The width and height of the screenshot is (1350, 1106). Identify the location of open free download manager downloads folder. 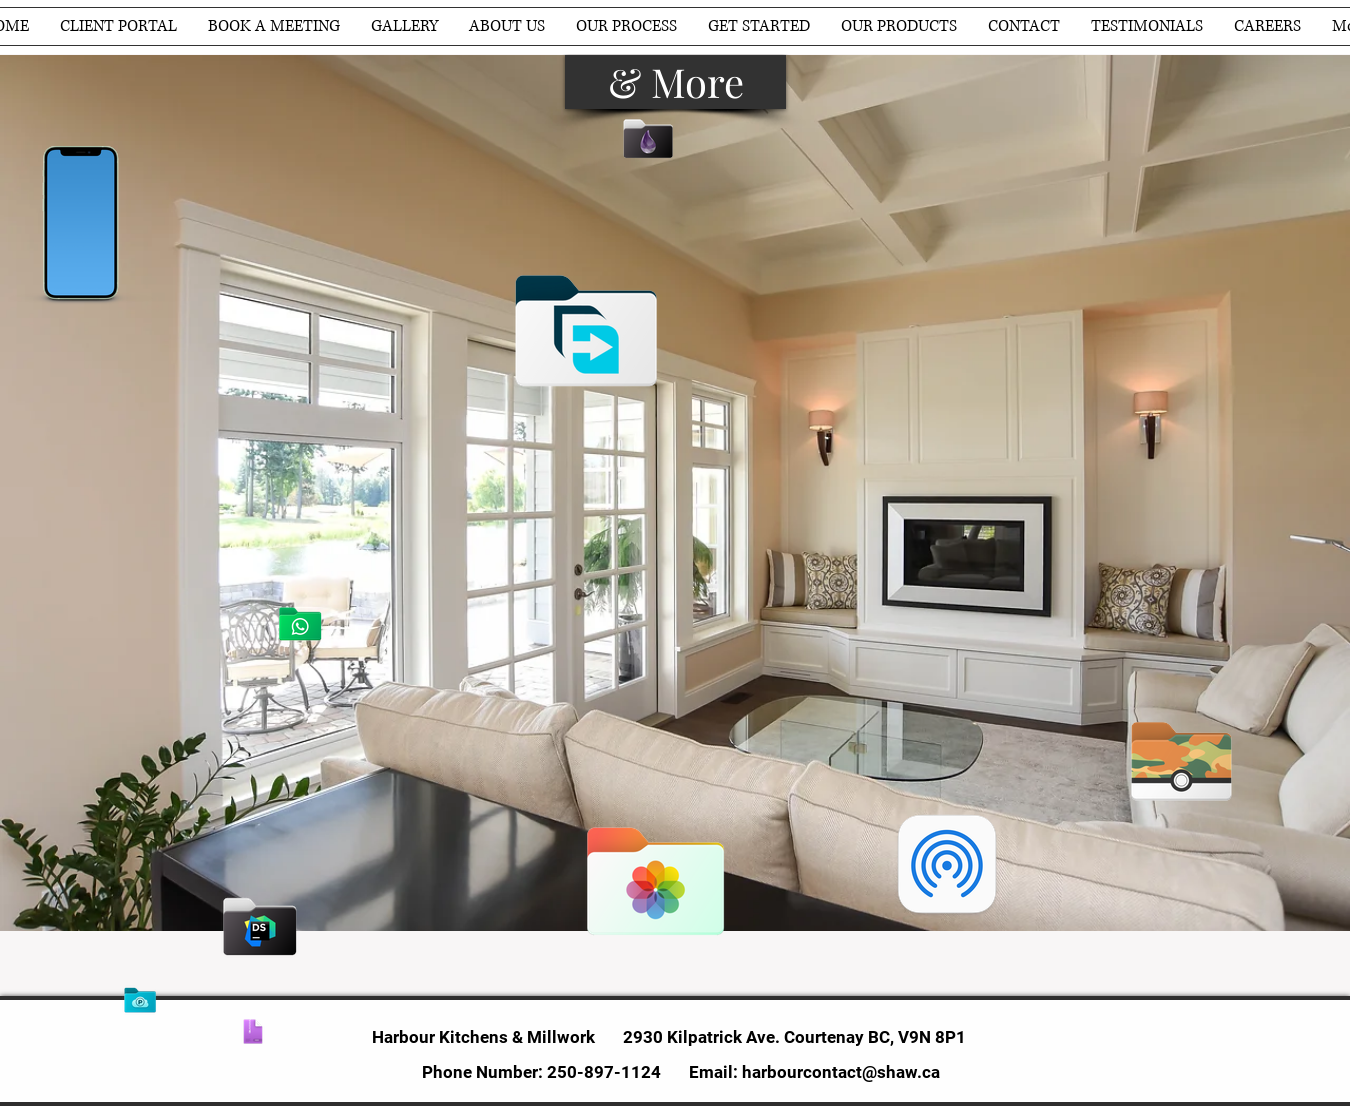
(585, 334).